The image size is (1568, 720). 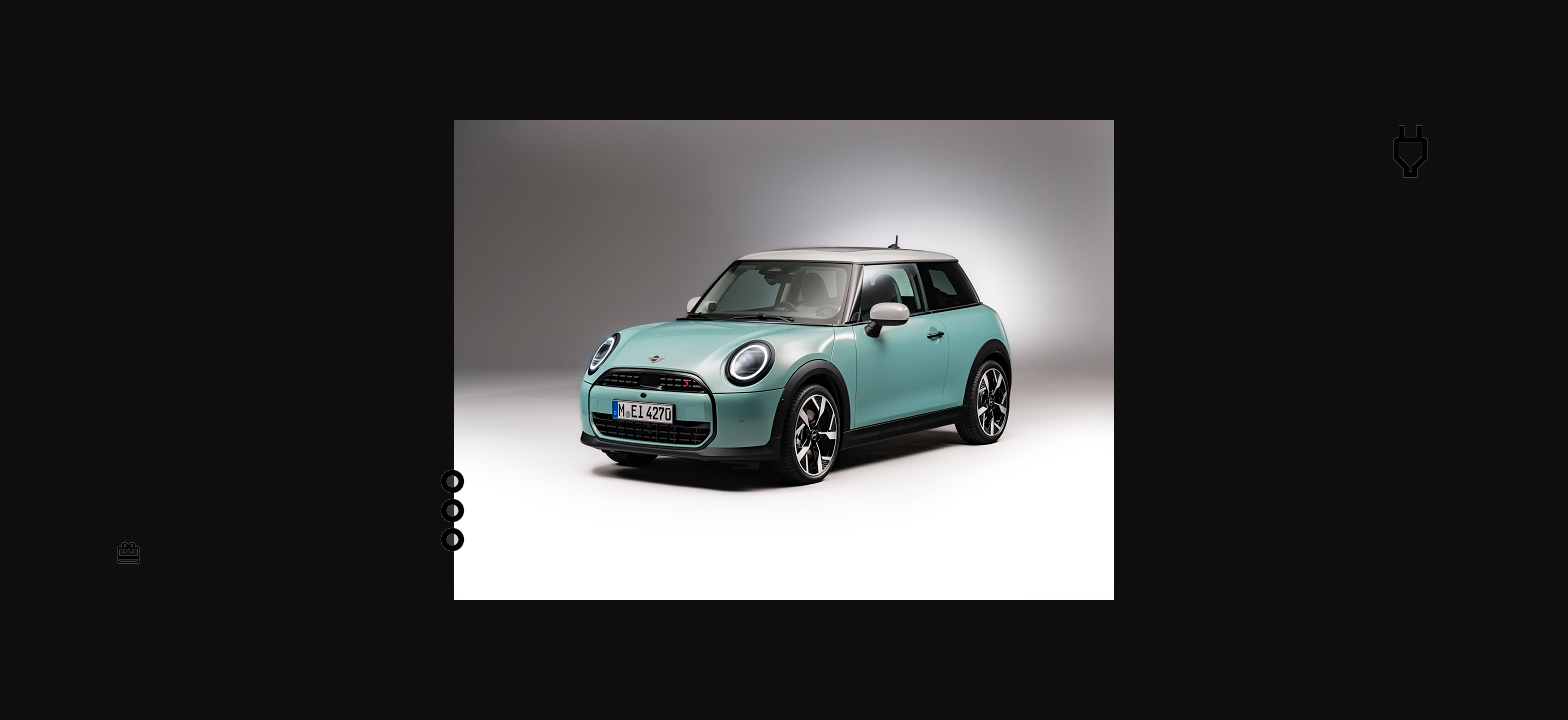 I want to click on indicates device is charging or connected to power, so click(x=1410, y=151).